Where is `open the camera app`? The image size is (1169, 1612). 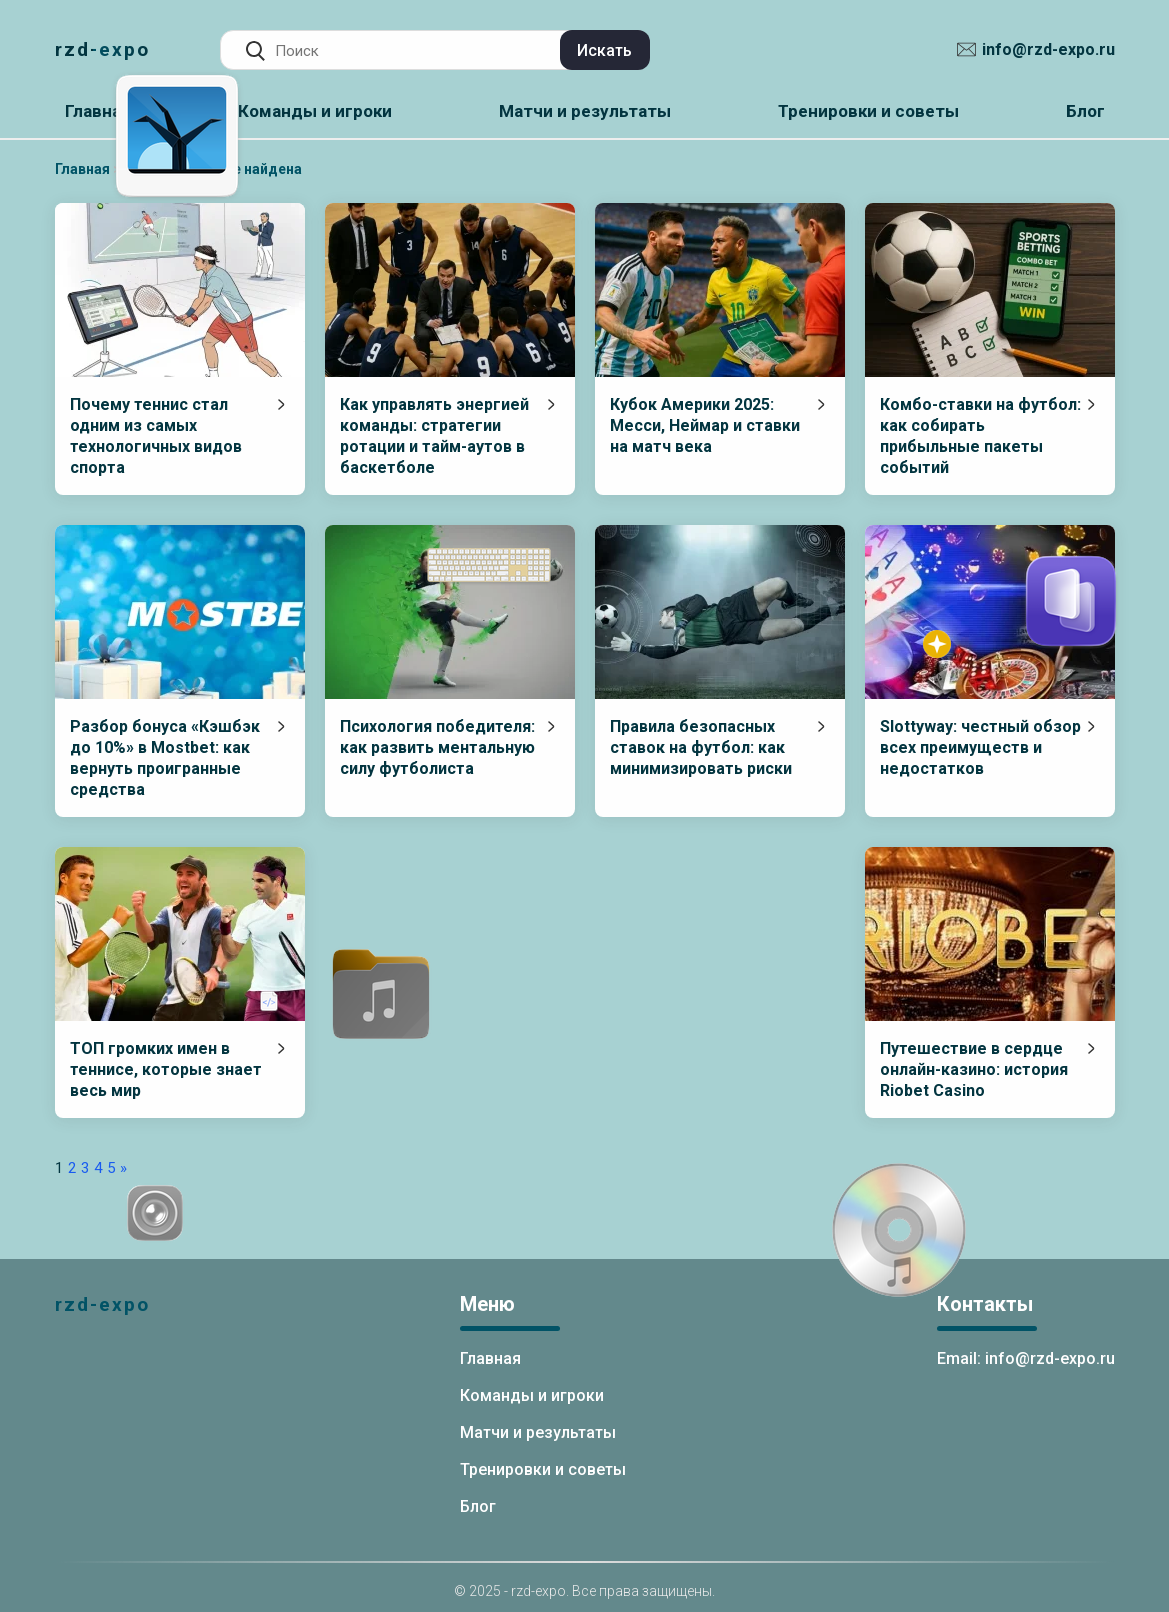
open the camera app is located at coordinates (155, 1213).